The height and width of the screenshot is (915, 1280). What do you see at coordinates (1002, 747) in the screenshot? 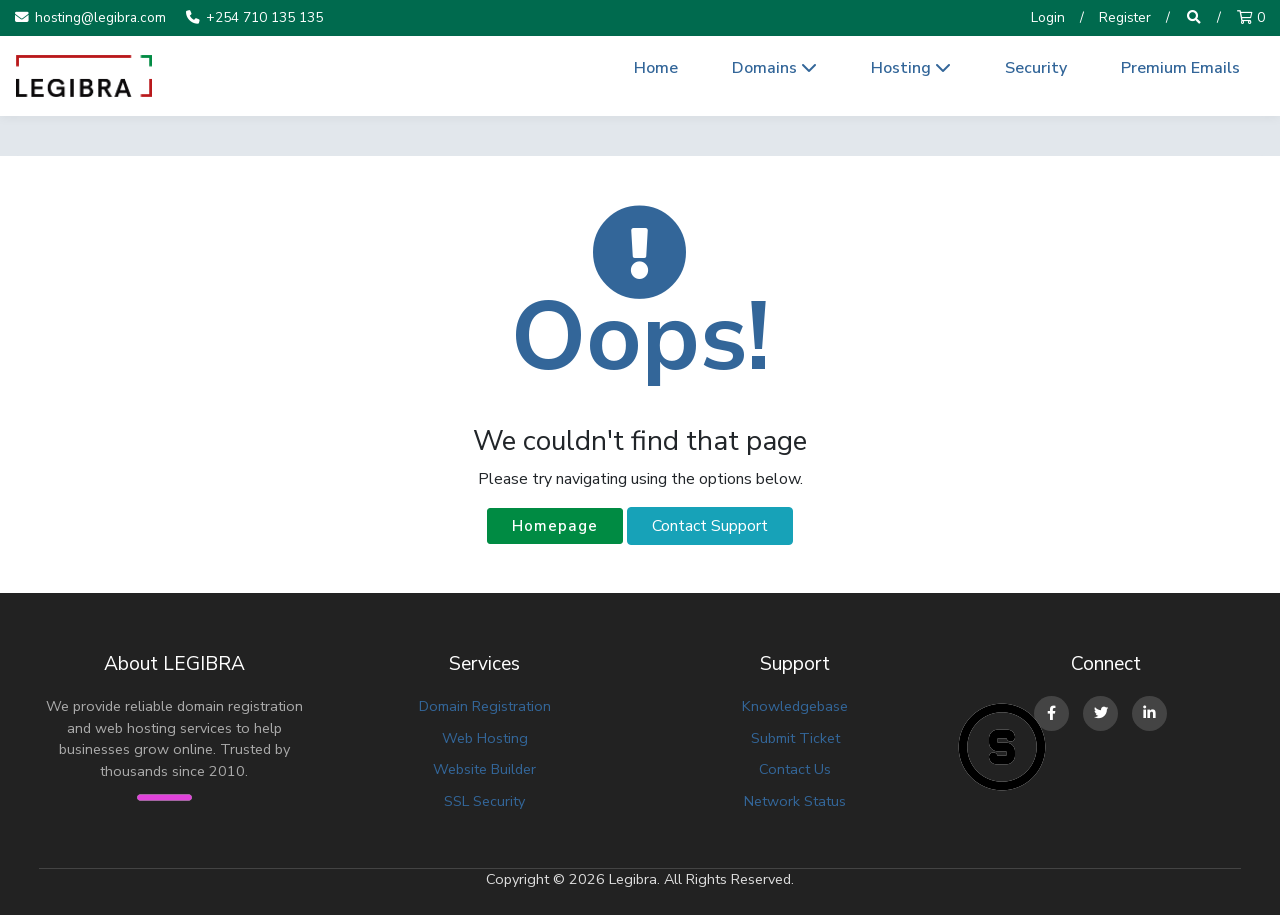
I see `indicates south direction on a map` at bounding box center [1002, 747].